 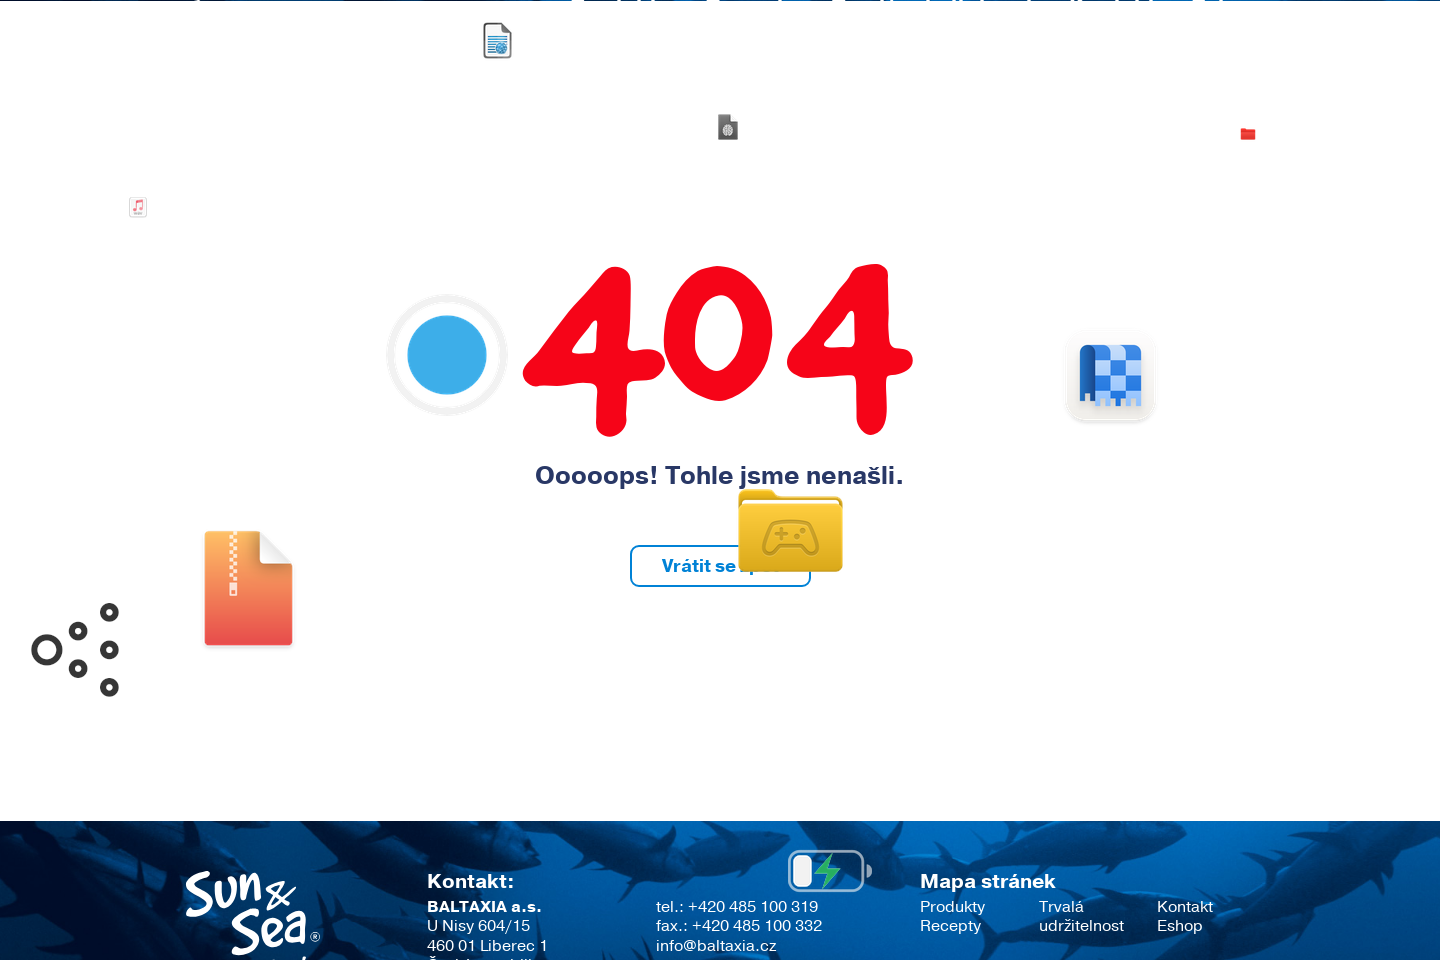 What do you see at coordinates (138, 207) in the screenshot?
I see `a wav audio file` at bounding box center [138, 207].